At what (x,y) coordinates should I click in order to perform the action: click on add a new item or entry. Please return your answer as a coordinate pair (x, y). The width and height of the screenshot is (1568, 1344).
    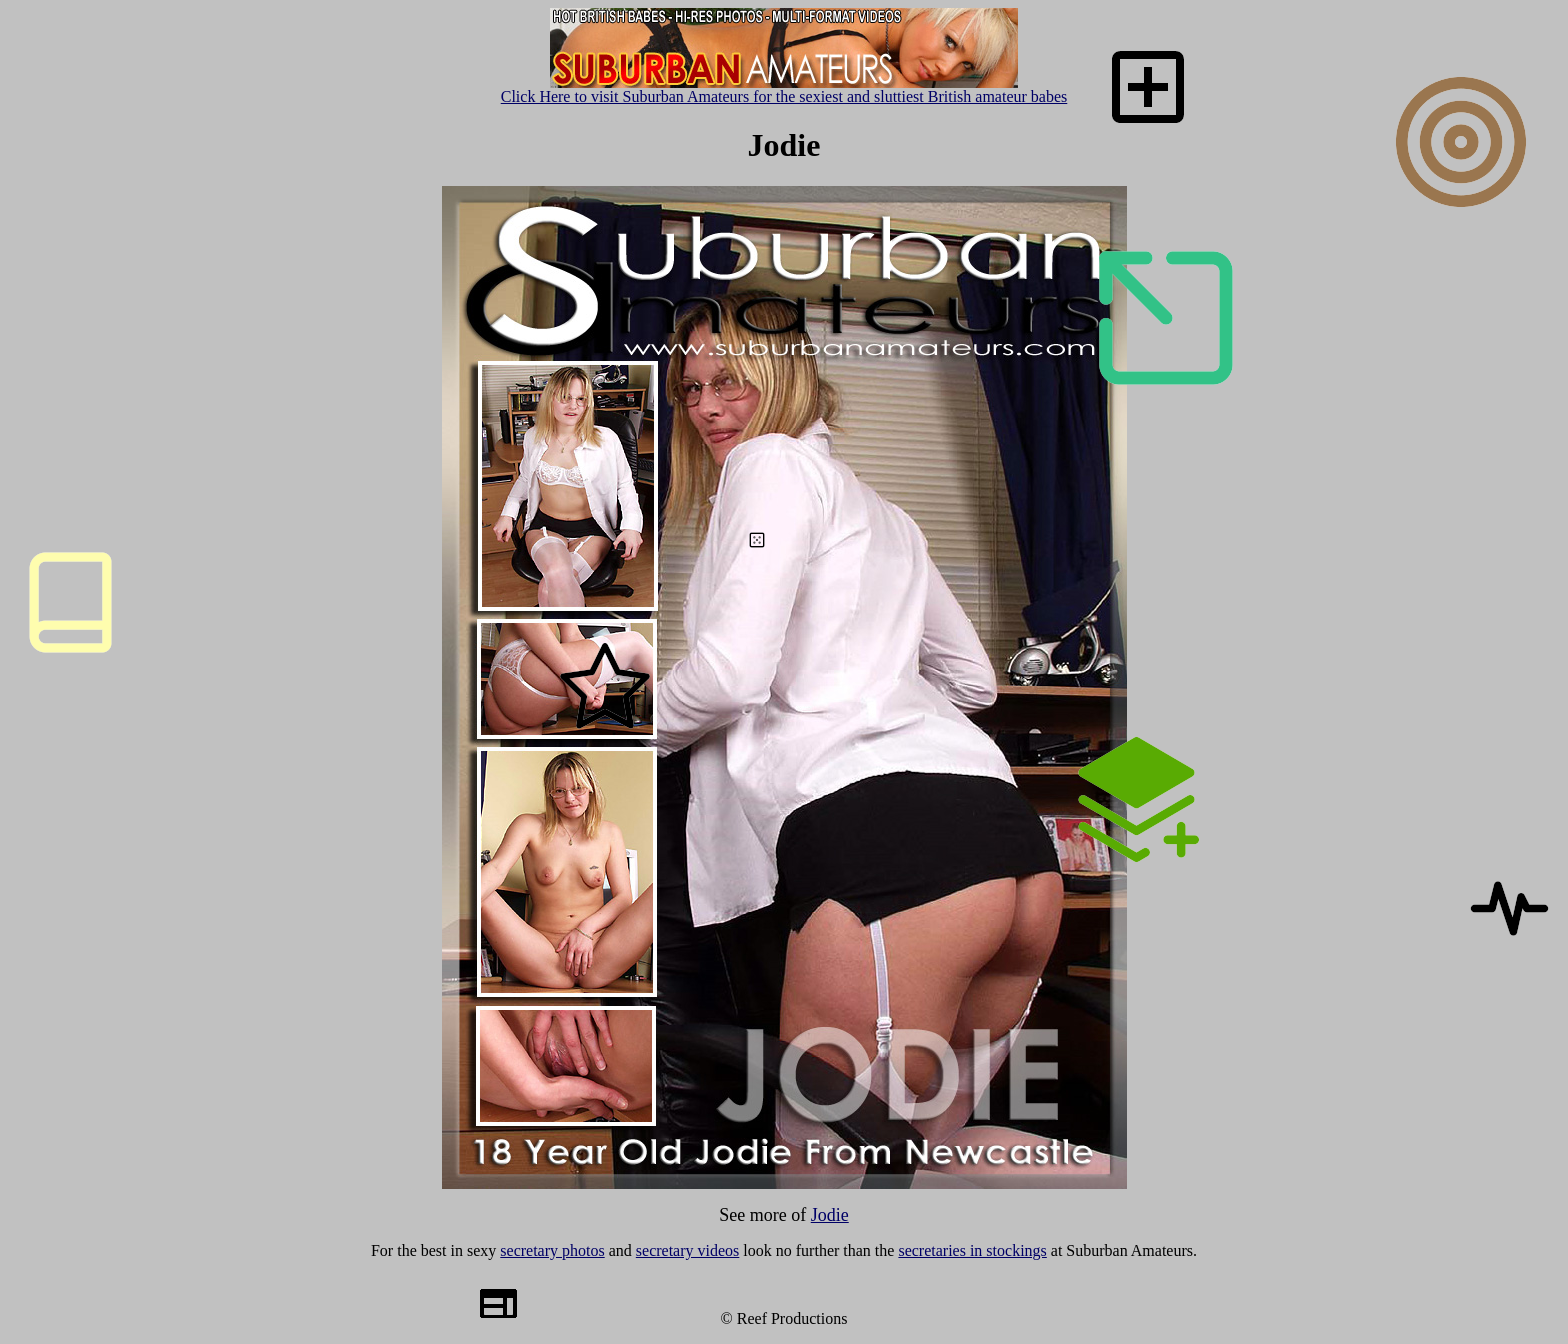
    Looking at the image, I should click on (1148, 87).